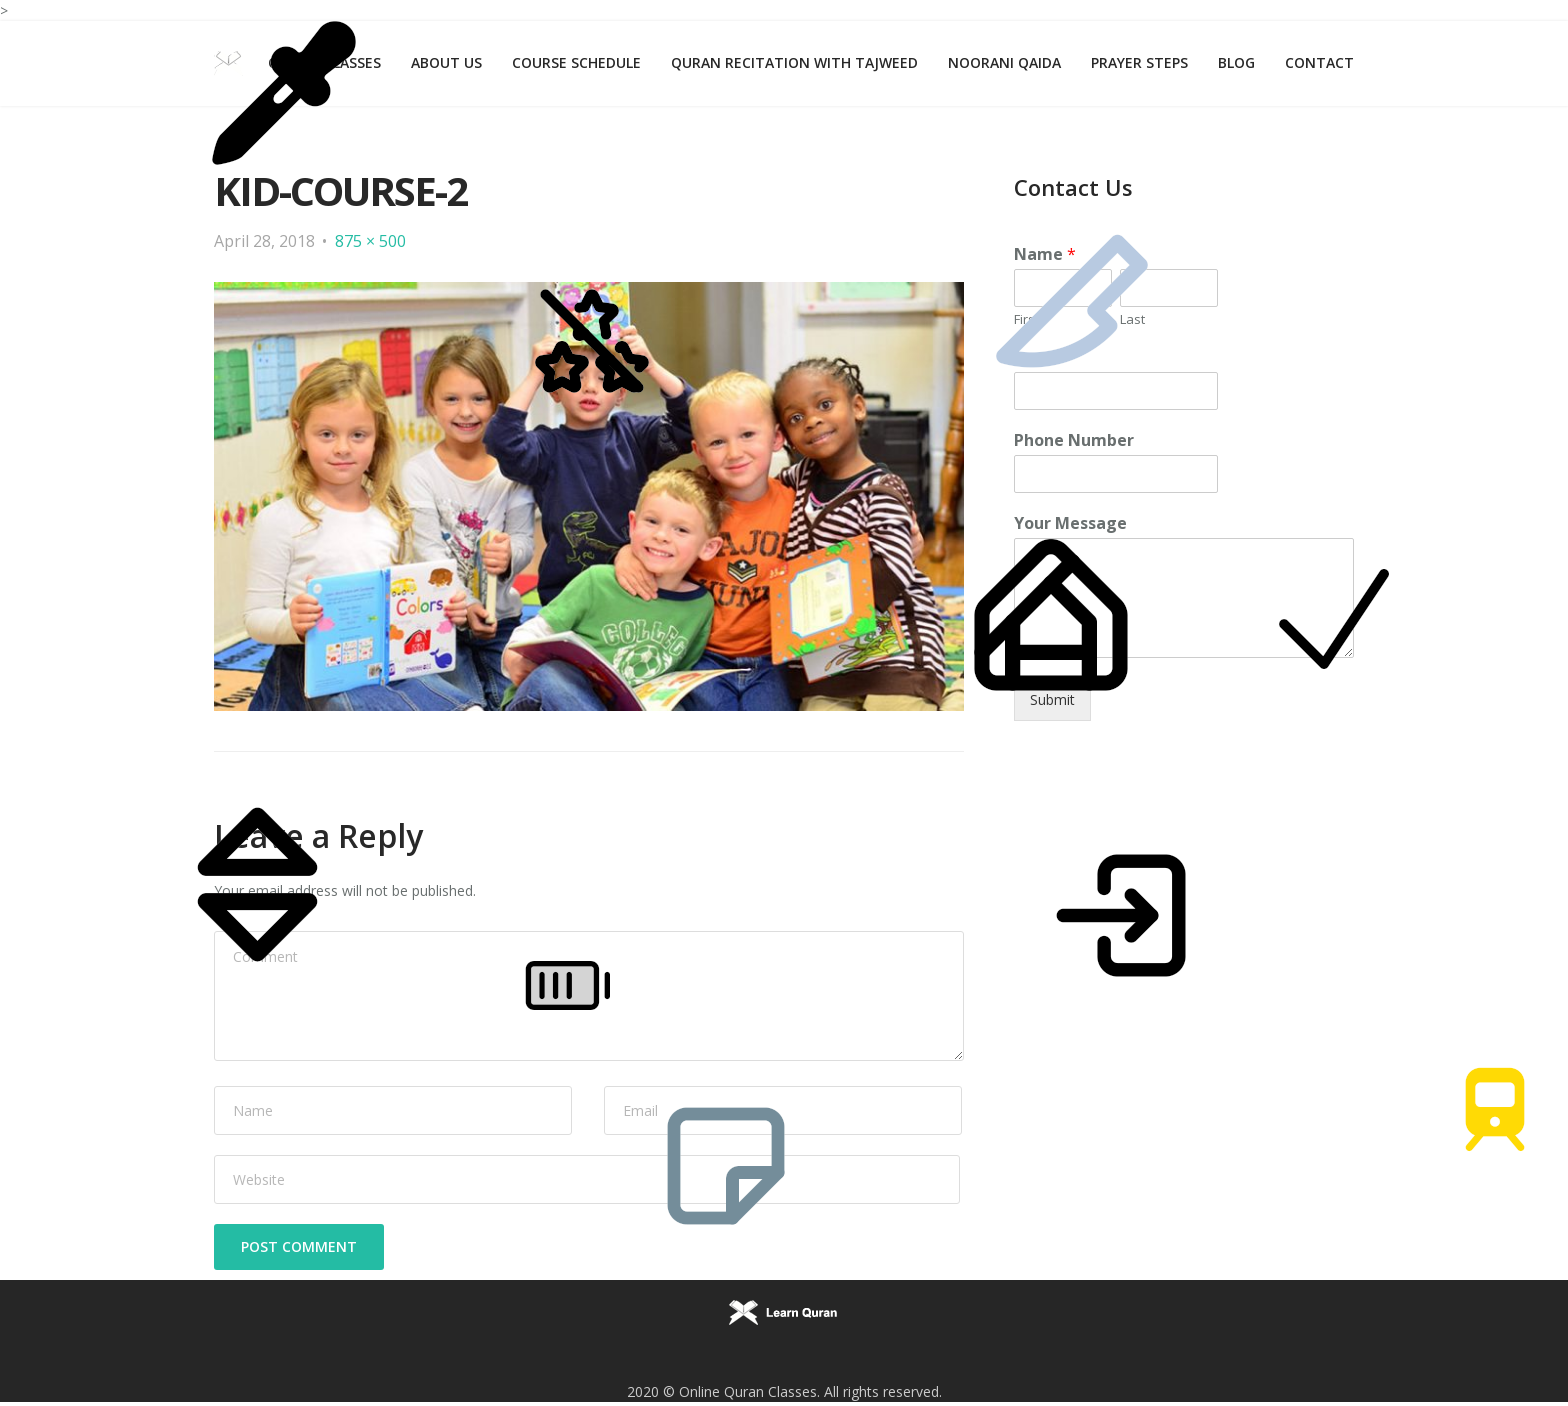 The height and width of the screenshot is (1406, 1568). I want to click on slice or cut selected content, so click(1072, 303).